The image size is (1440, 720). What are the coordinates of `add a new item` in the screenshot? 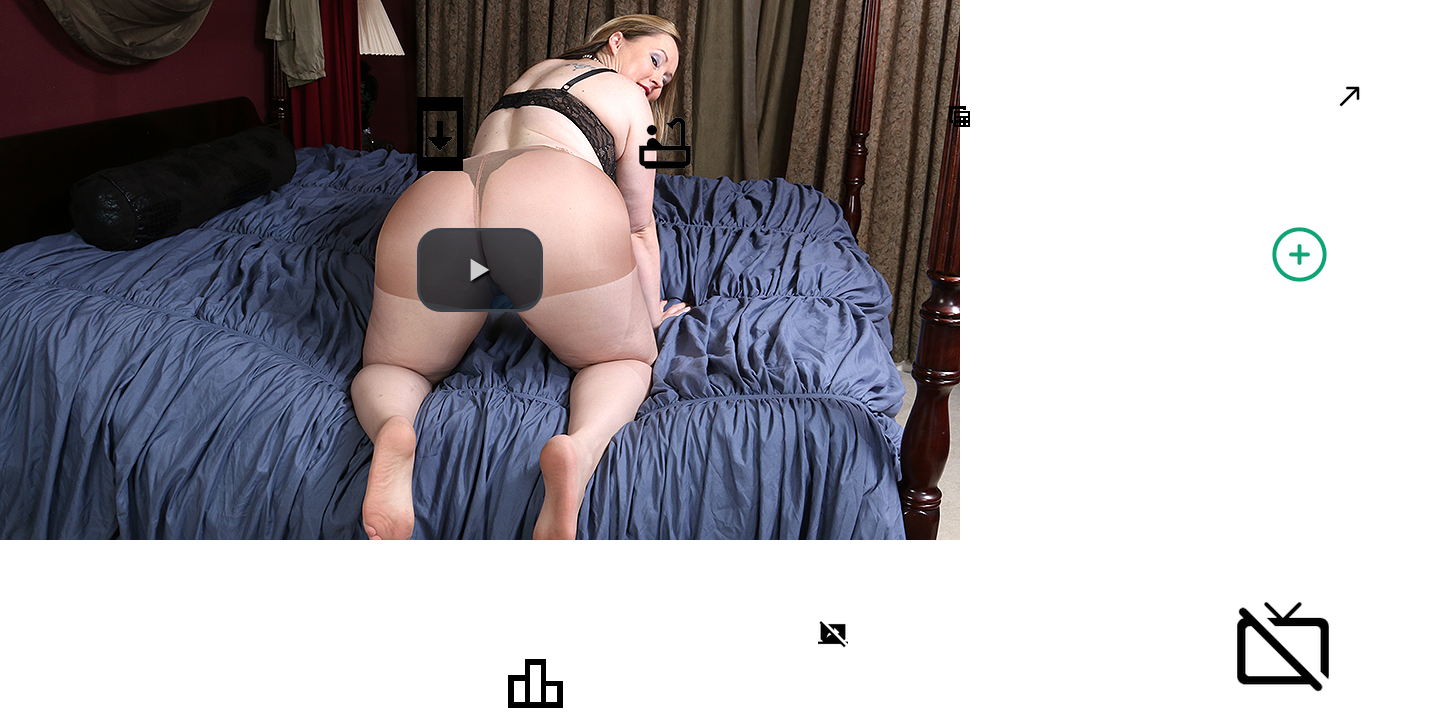 It's located at (1299, 254).